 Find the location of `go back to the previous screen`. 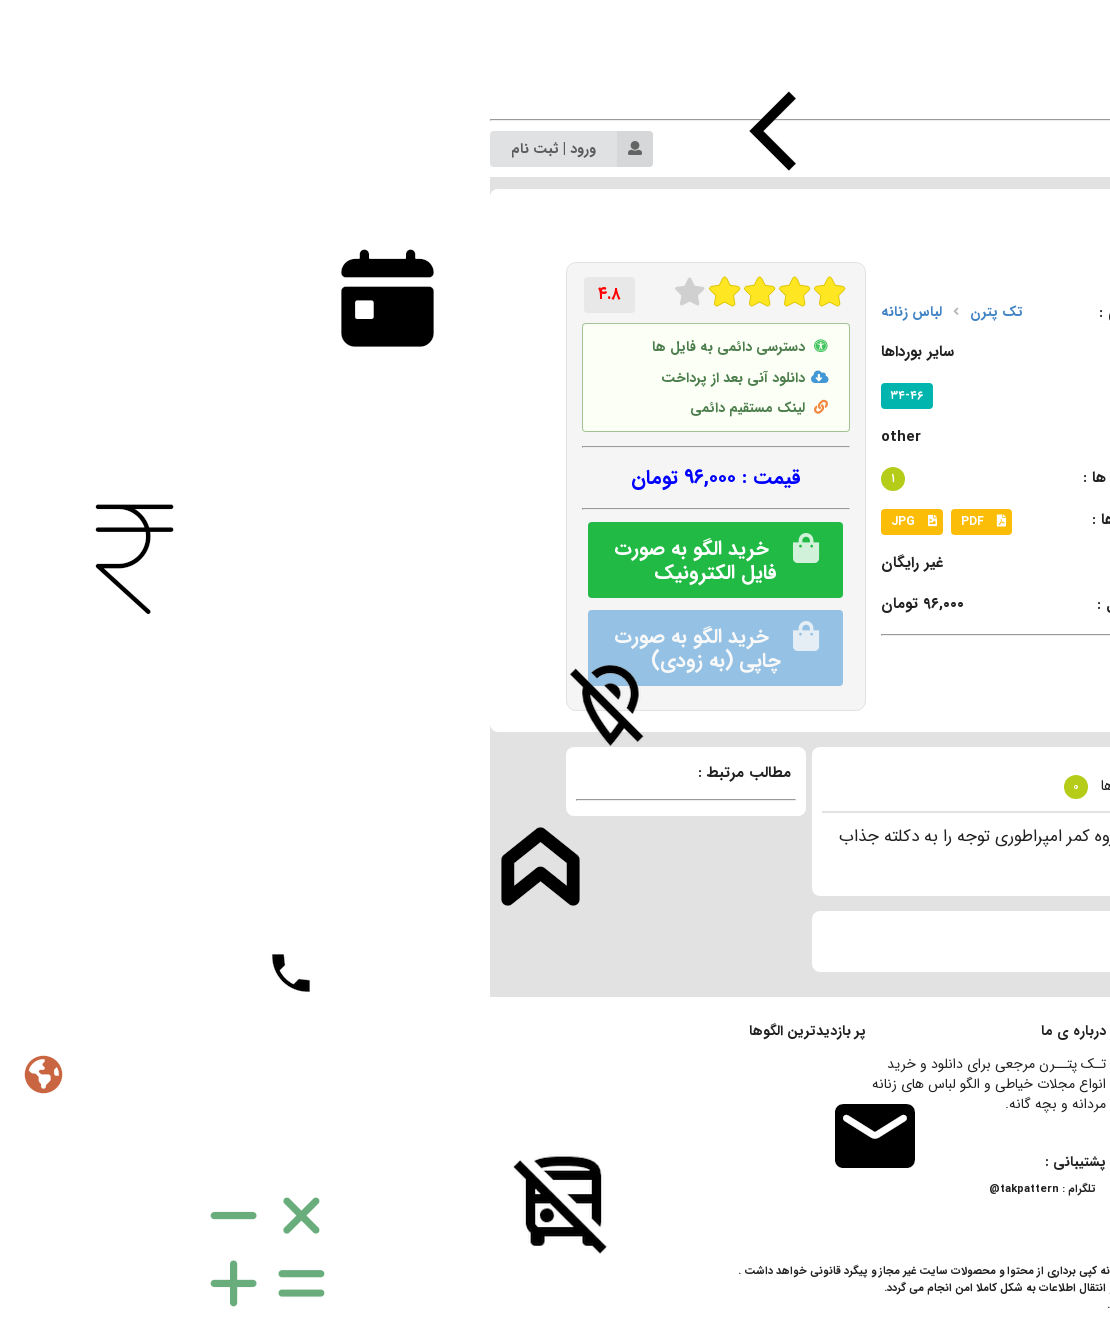

go back to the previous screen is located at coordinates (774, 131).